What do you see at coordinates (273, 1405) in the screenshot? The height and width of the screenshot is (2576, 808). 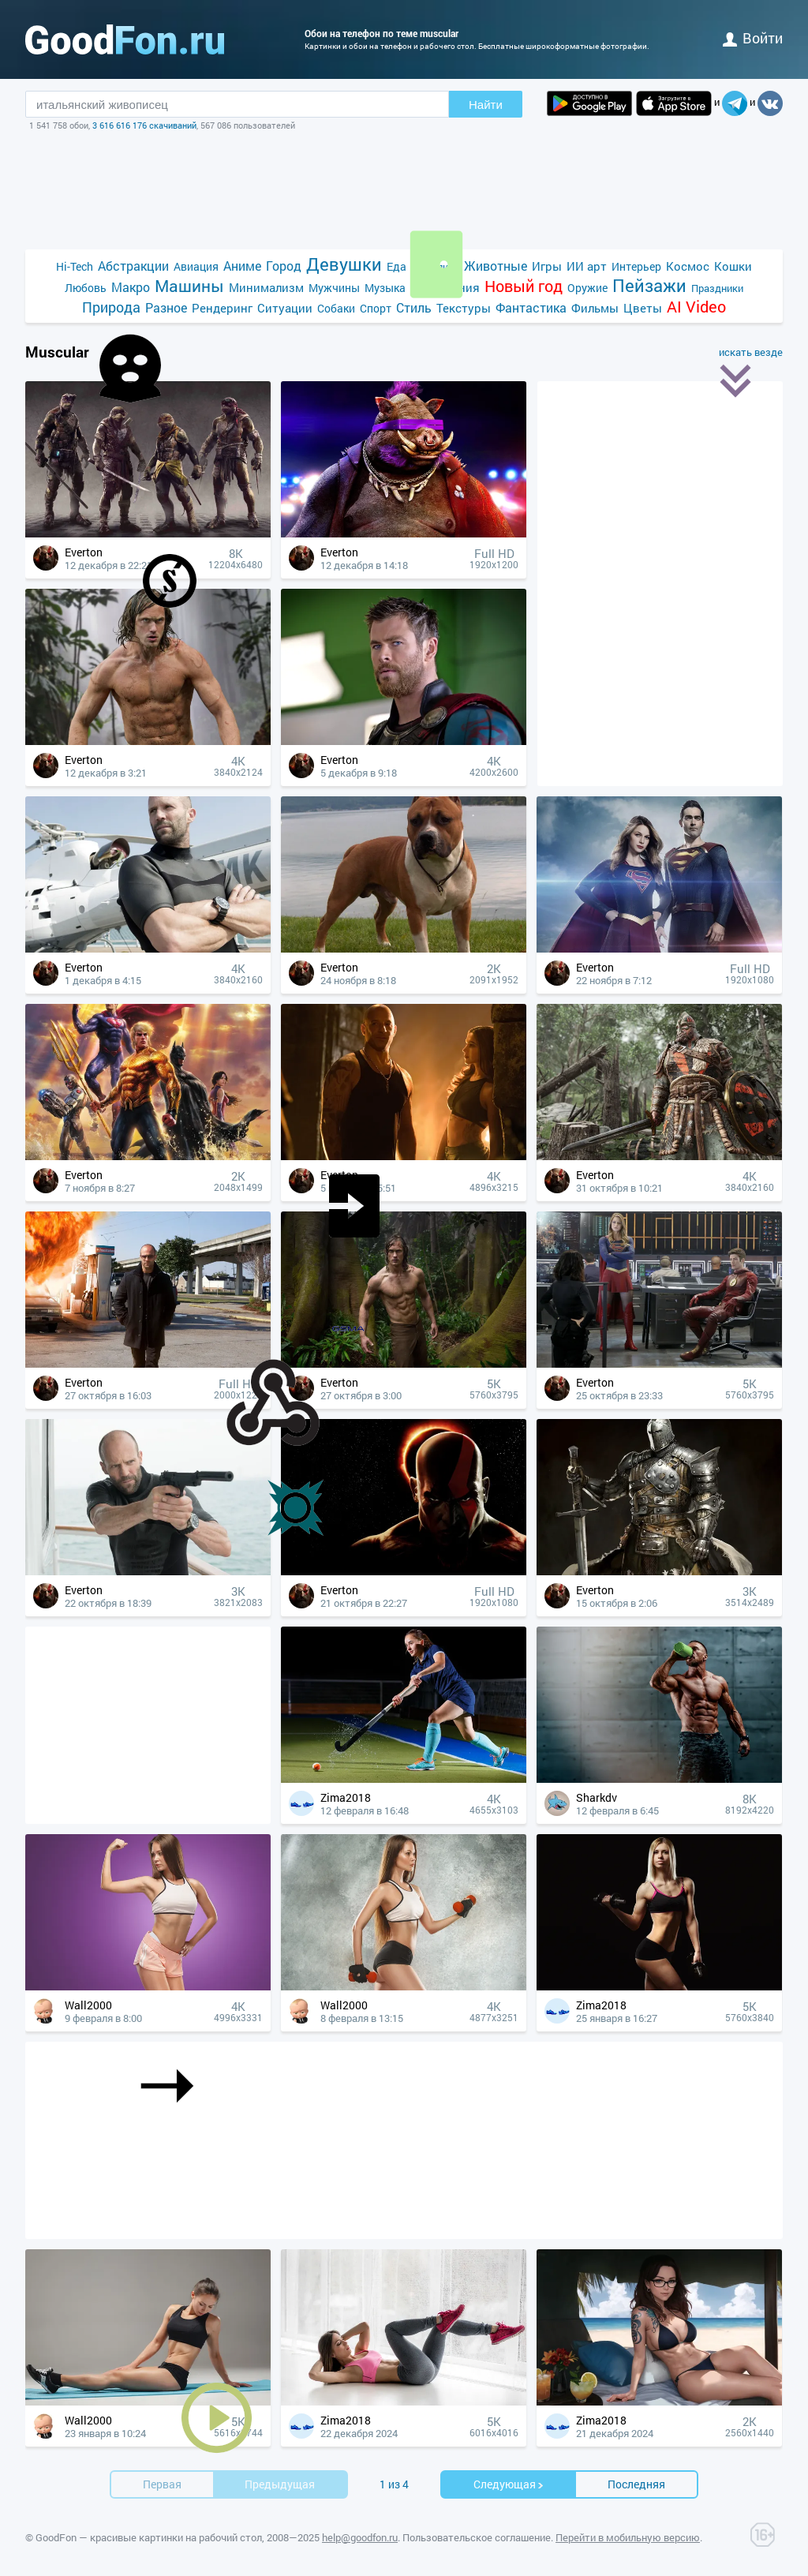 I see `configure webhook integrations` at bounding box center [273, 1405].